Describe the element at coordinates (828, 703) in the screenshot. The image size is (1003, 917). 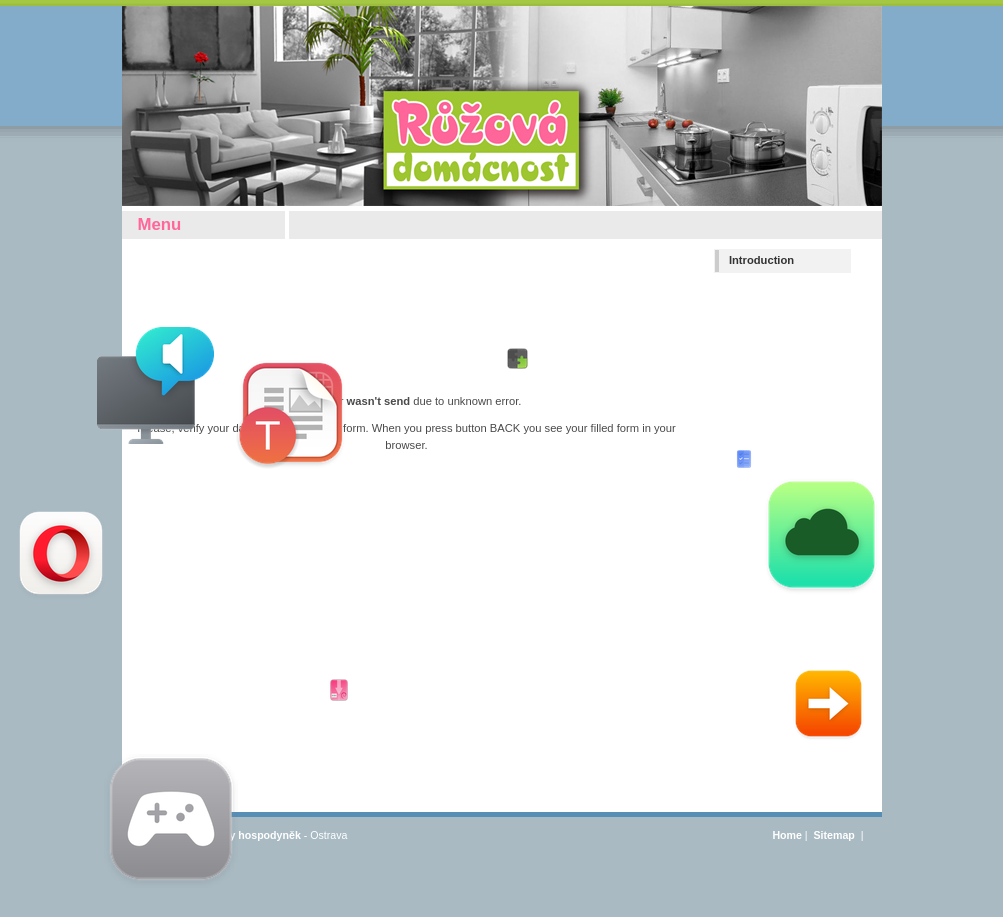
I see `log out of the current account or session` at that location.